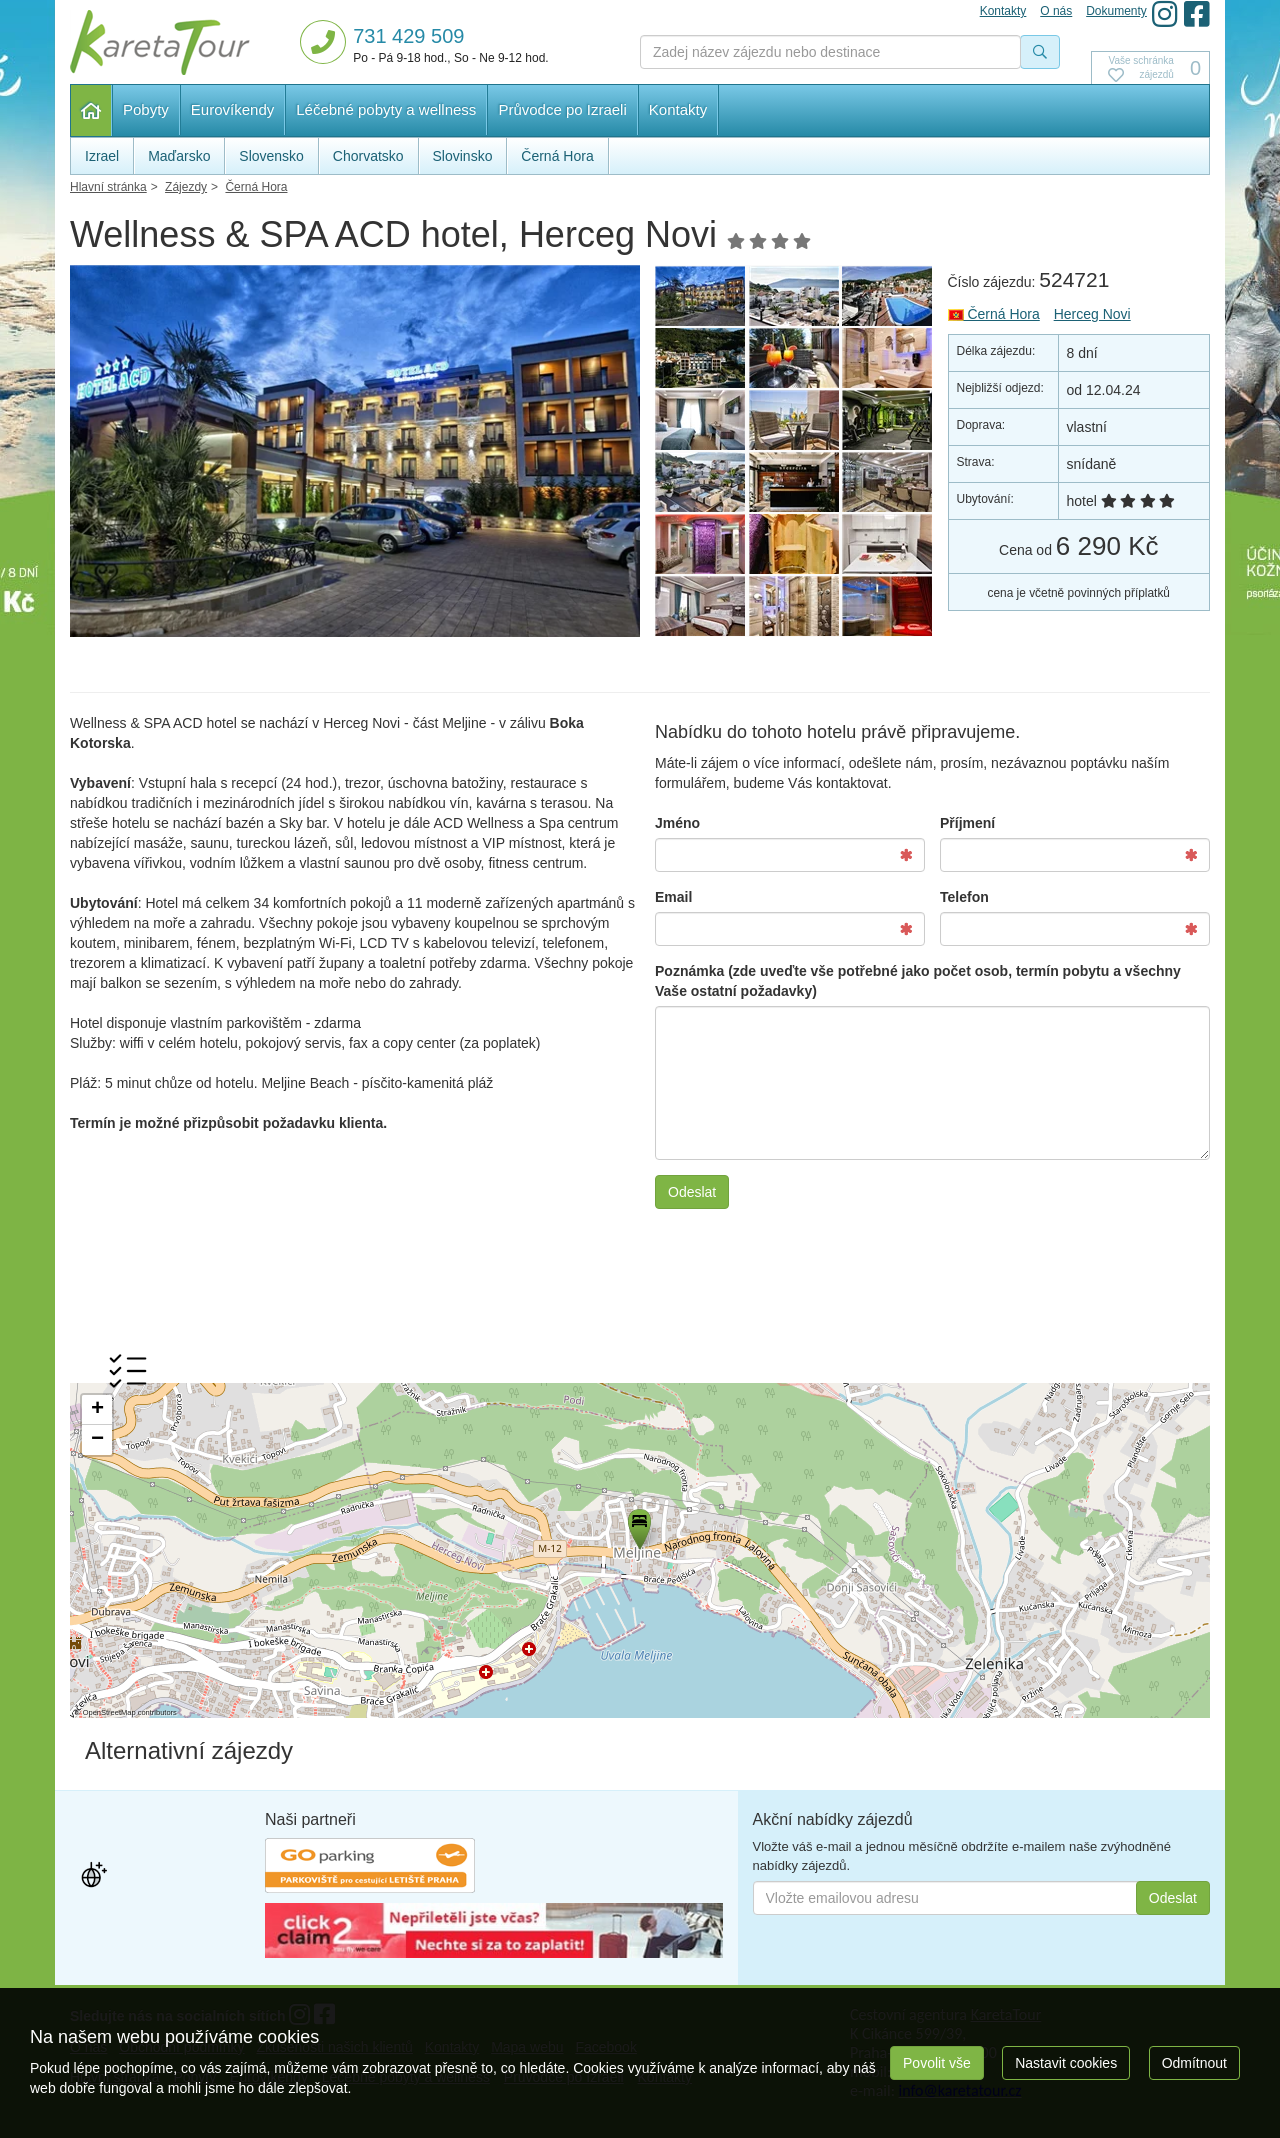 This screenshot has width=1280, height=2138. What do you see at coordinates (128, 1371) in the screenshot?
I see `view completed tasks or checklist` at bounding box center [128, 1371].